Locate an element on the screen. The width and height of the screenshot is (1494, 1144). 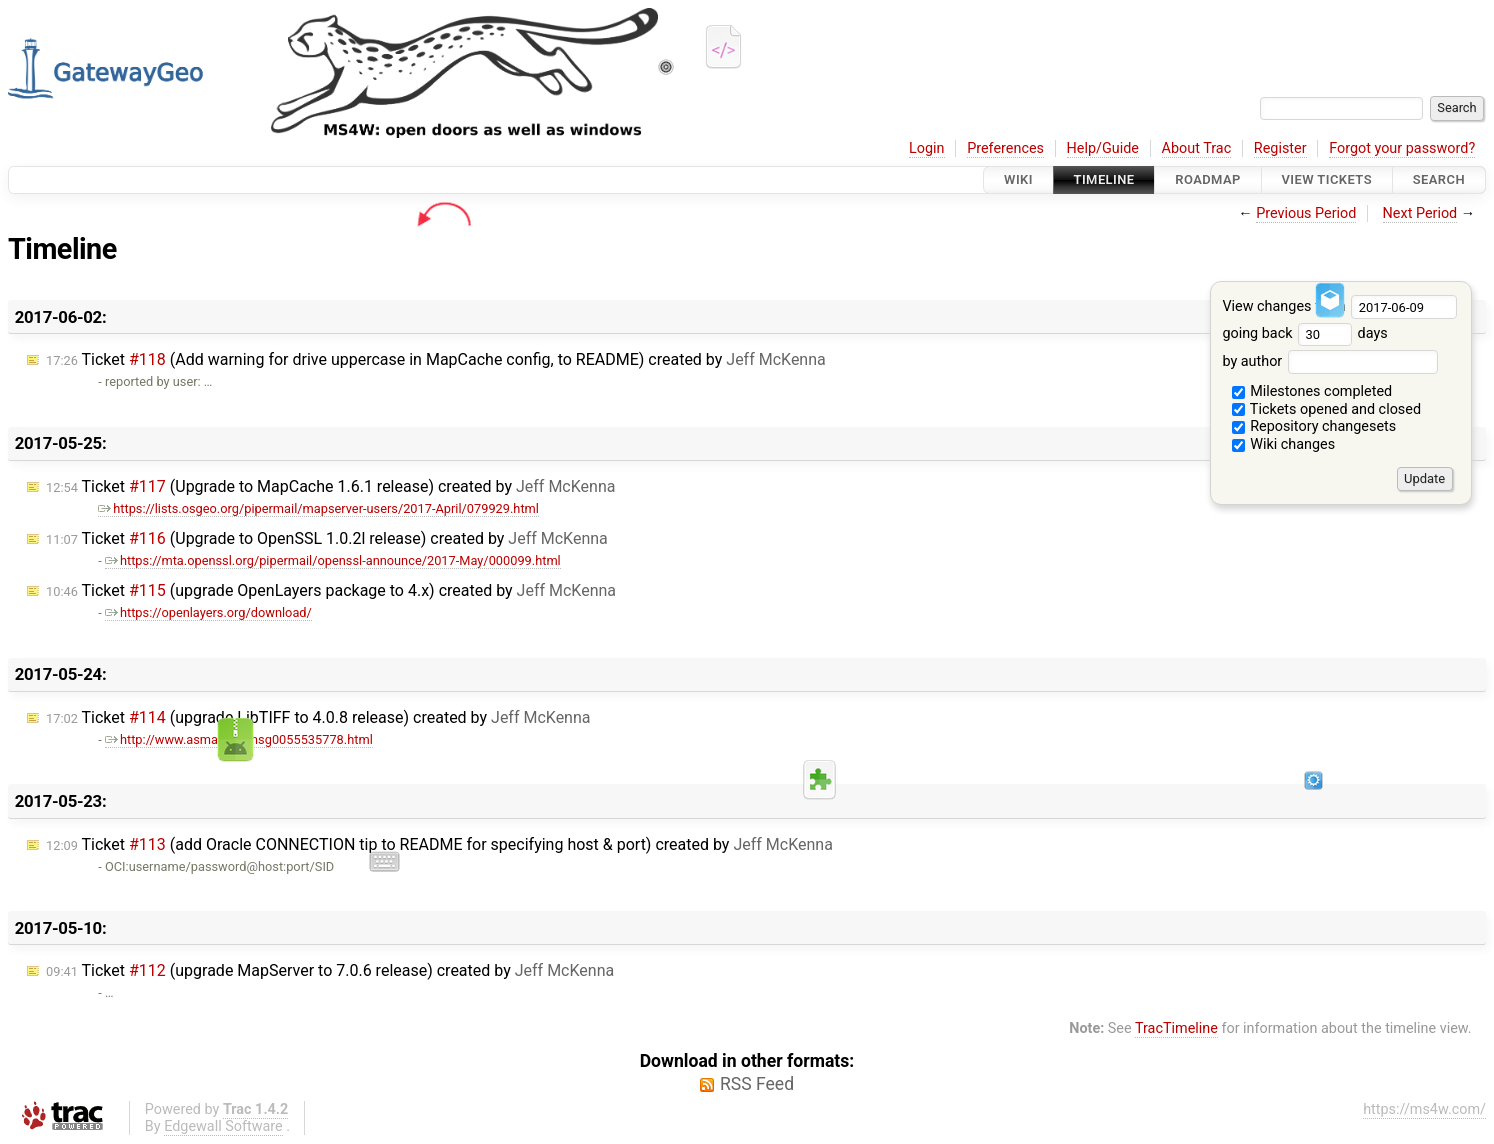
a flatpak application package file is located at coordinates (1330, 300).